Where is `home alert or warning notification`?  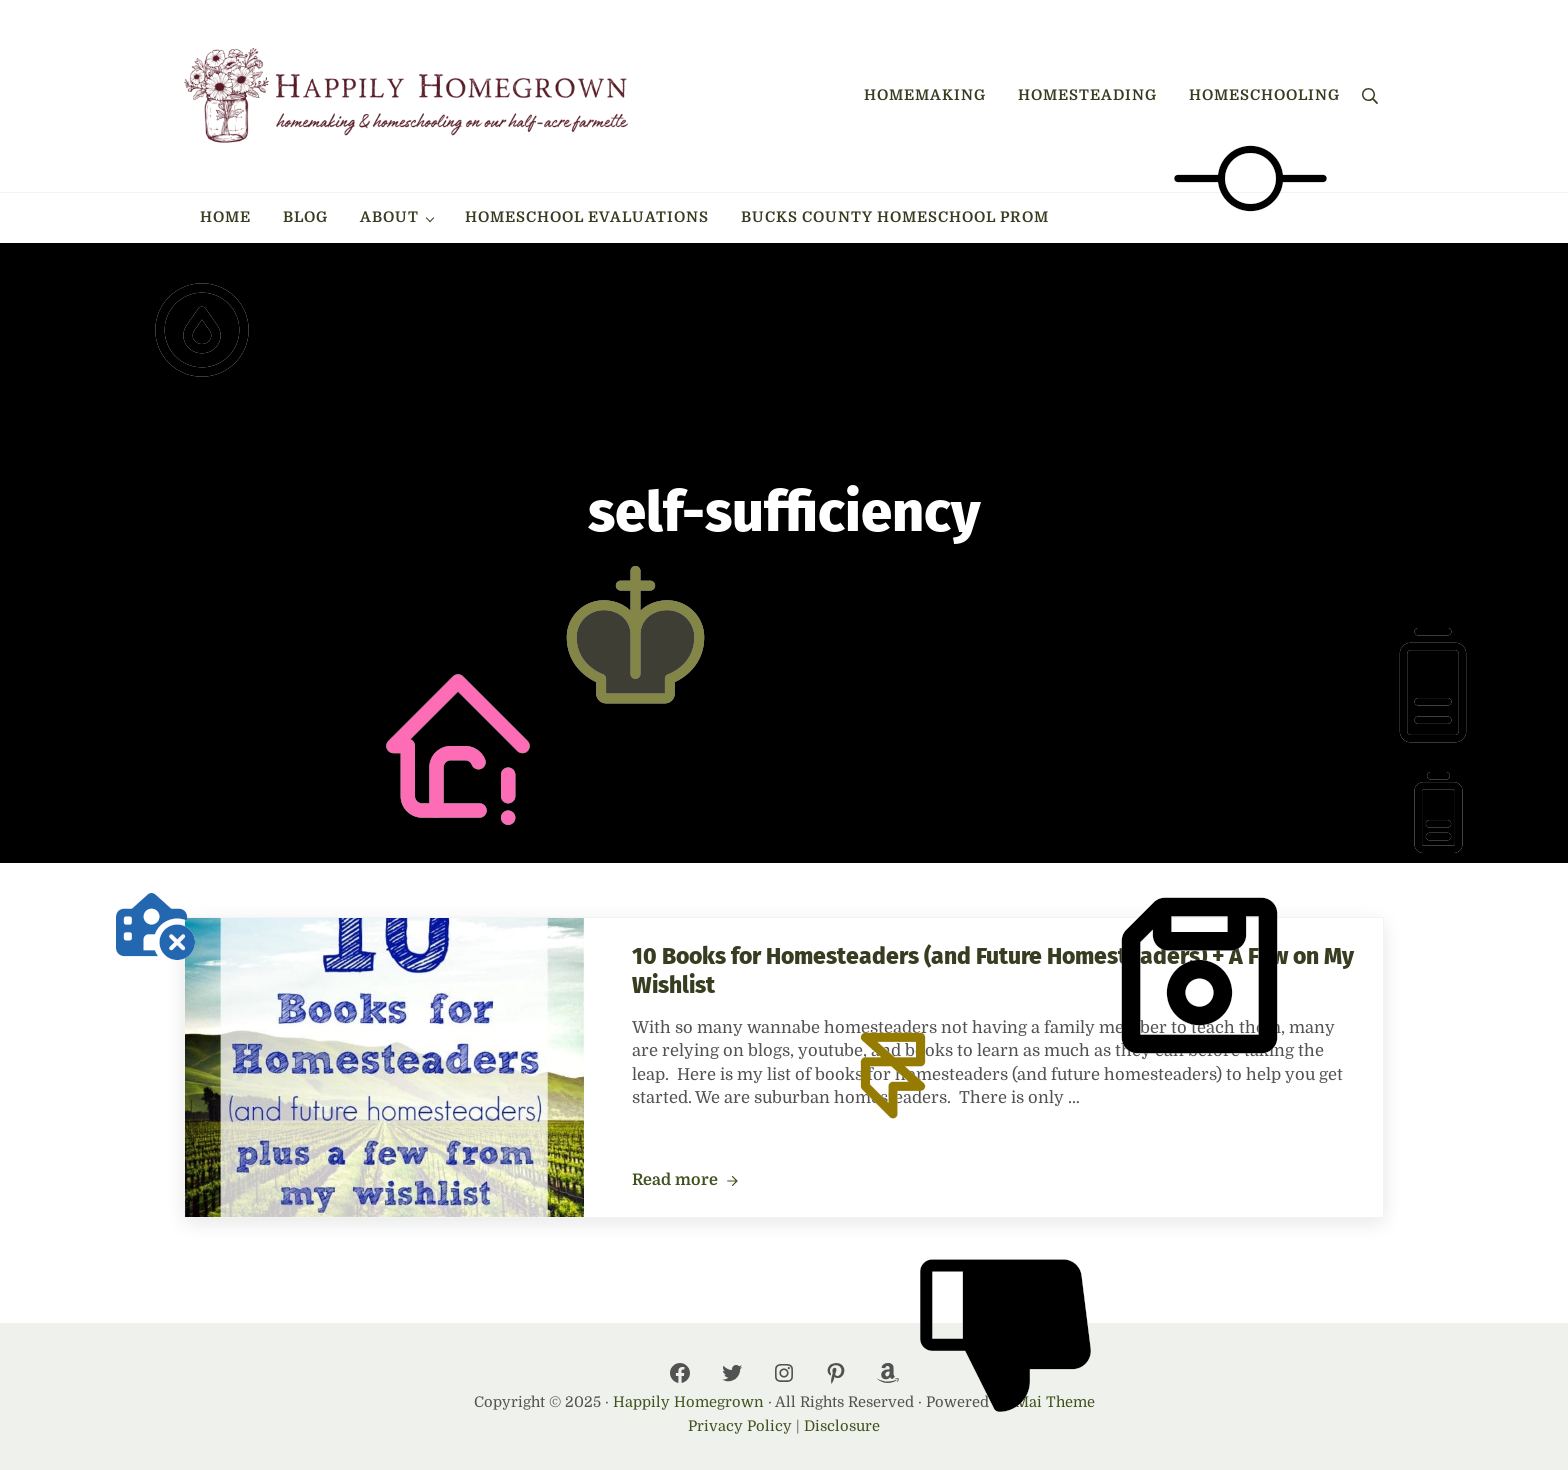
home alert or warning notification is located at coordinates (458, 746).